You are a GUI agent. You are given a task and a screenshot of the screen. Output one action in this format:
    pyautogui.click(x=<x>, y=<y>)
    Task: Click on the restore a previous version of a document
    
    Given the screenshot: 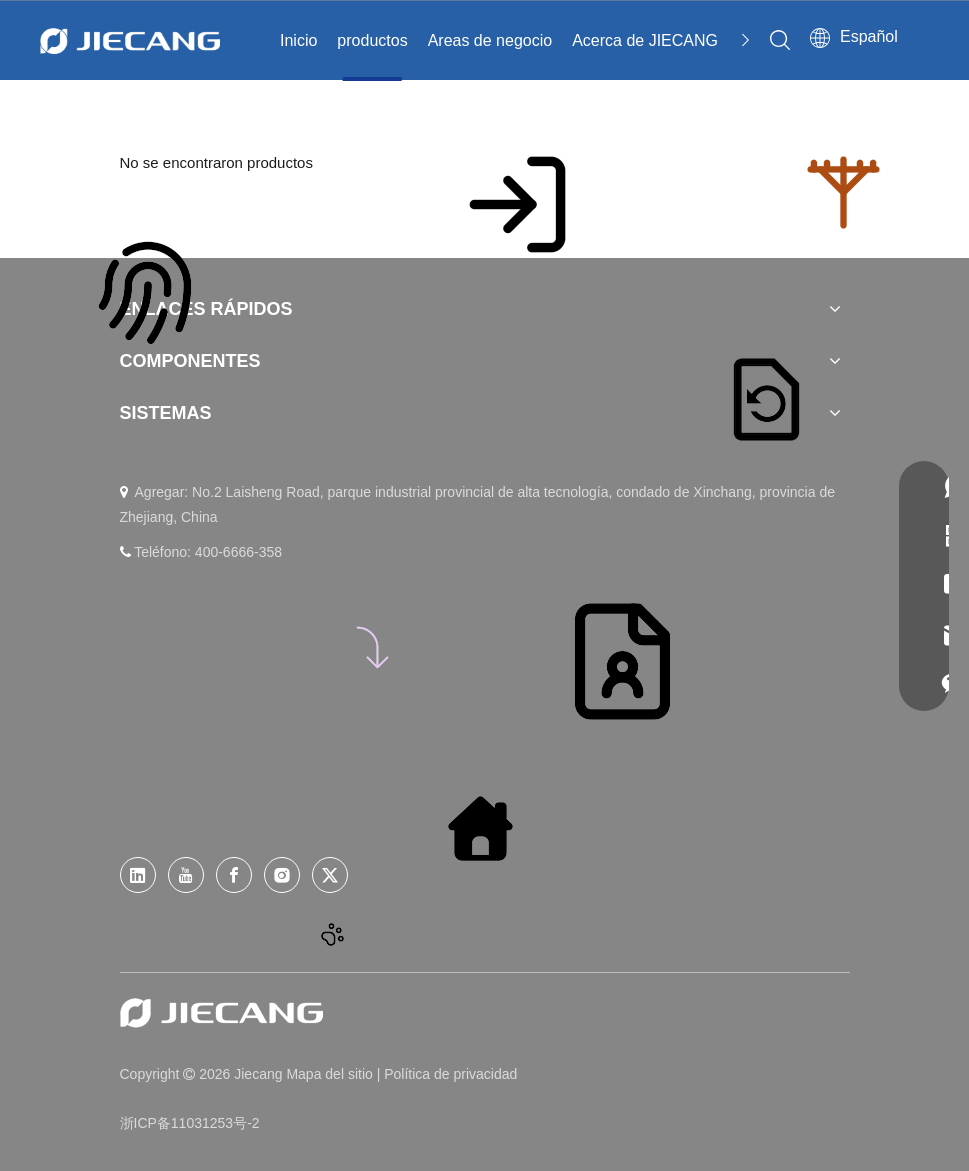 What is the action you would take?
    pyautogui.click(x=766, y=399)
    